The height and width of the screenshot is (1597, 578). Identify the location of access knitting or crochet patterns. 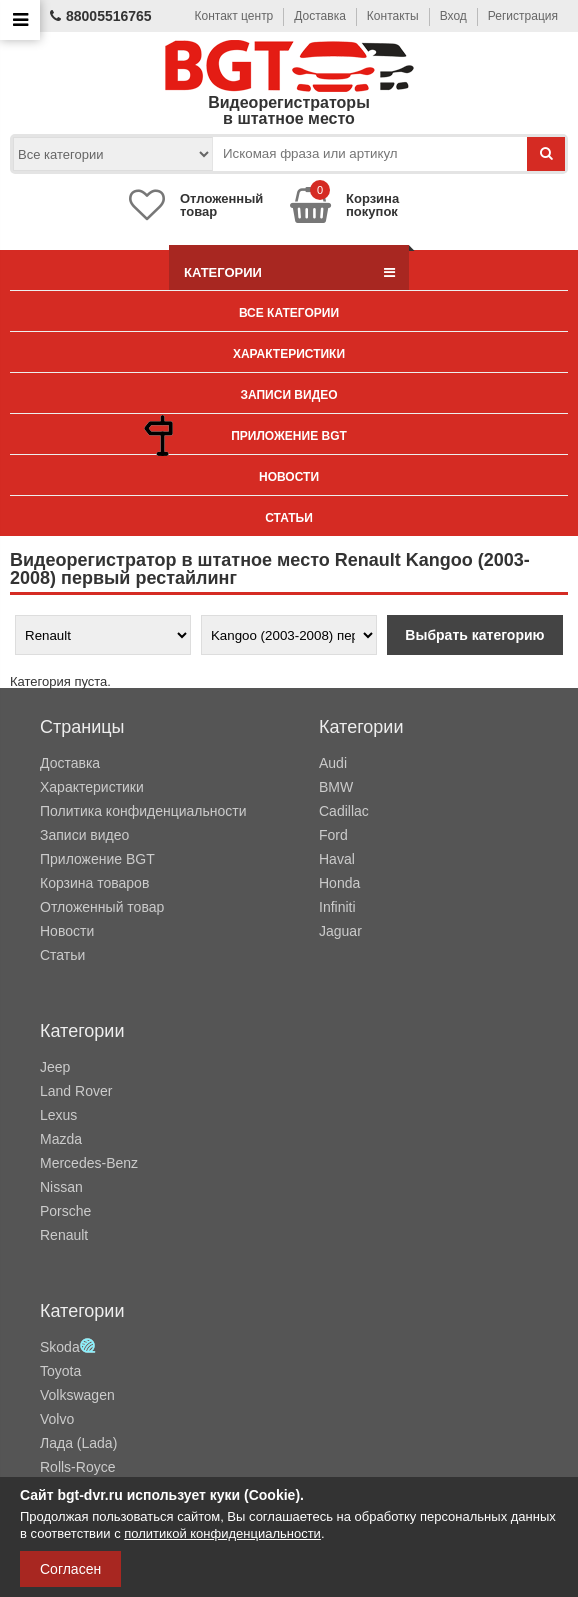
(87, 1345).